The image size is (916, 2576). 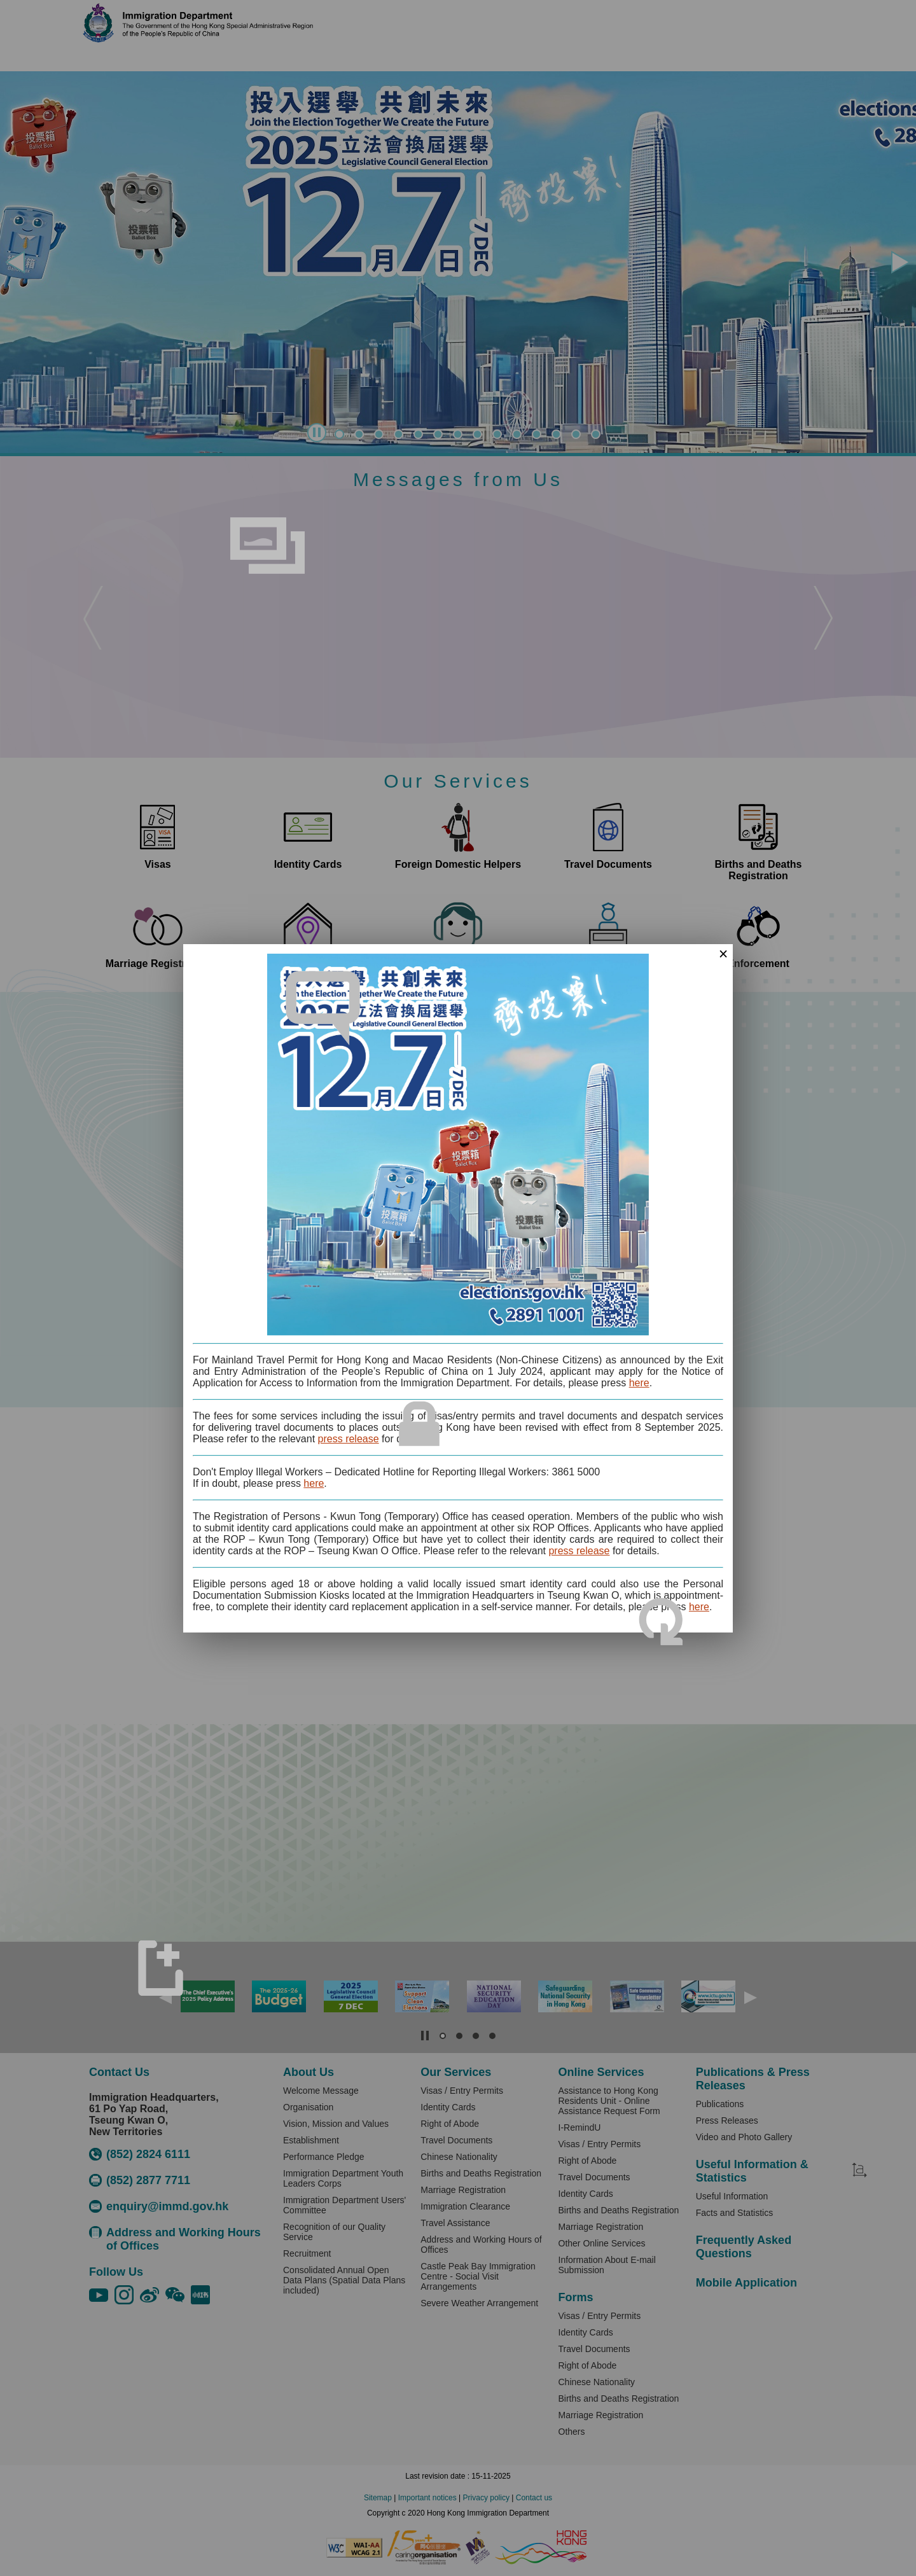 I want to click on open font viewer application, so click(x=859, y=2170).